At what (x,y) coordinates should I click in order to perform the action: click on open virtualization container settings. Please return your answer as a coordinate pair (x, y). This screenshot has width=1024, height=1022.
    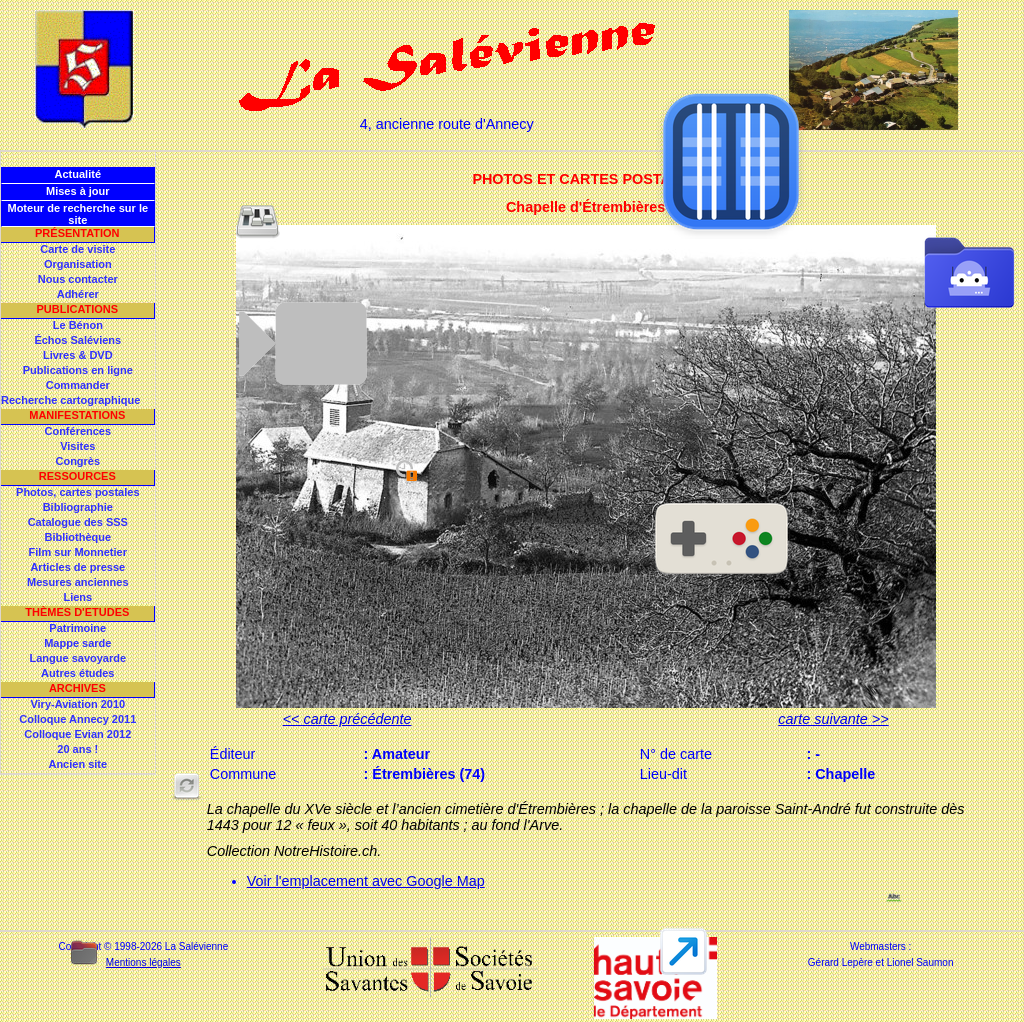
    Looking at the image, I should click on (731, 164).